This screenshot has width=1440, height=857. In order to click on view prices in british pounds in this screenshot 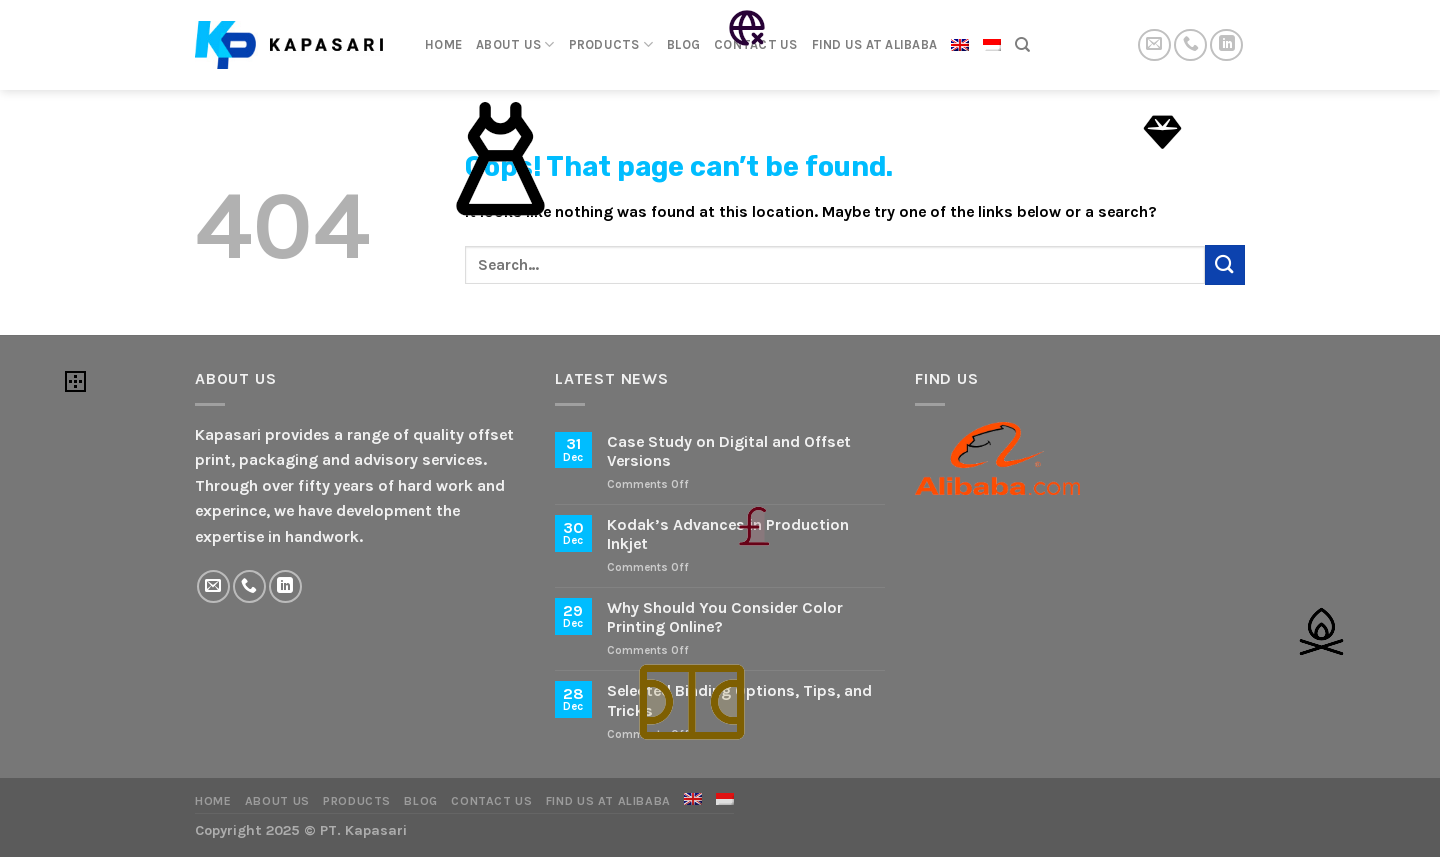, I will do `click(756, 527)`.